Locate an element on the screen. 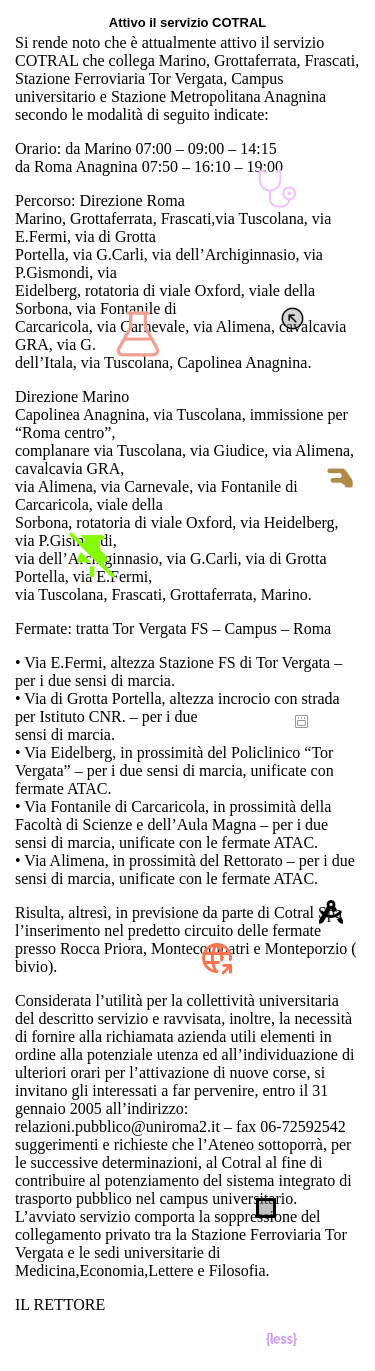 The image size is (375, 1371). access oven or cooking appliance controls is located at coordinates (301, 721).